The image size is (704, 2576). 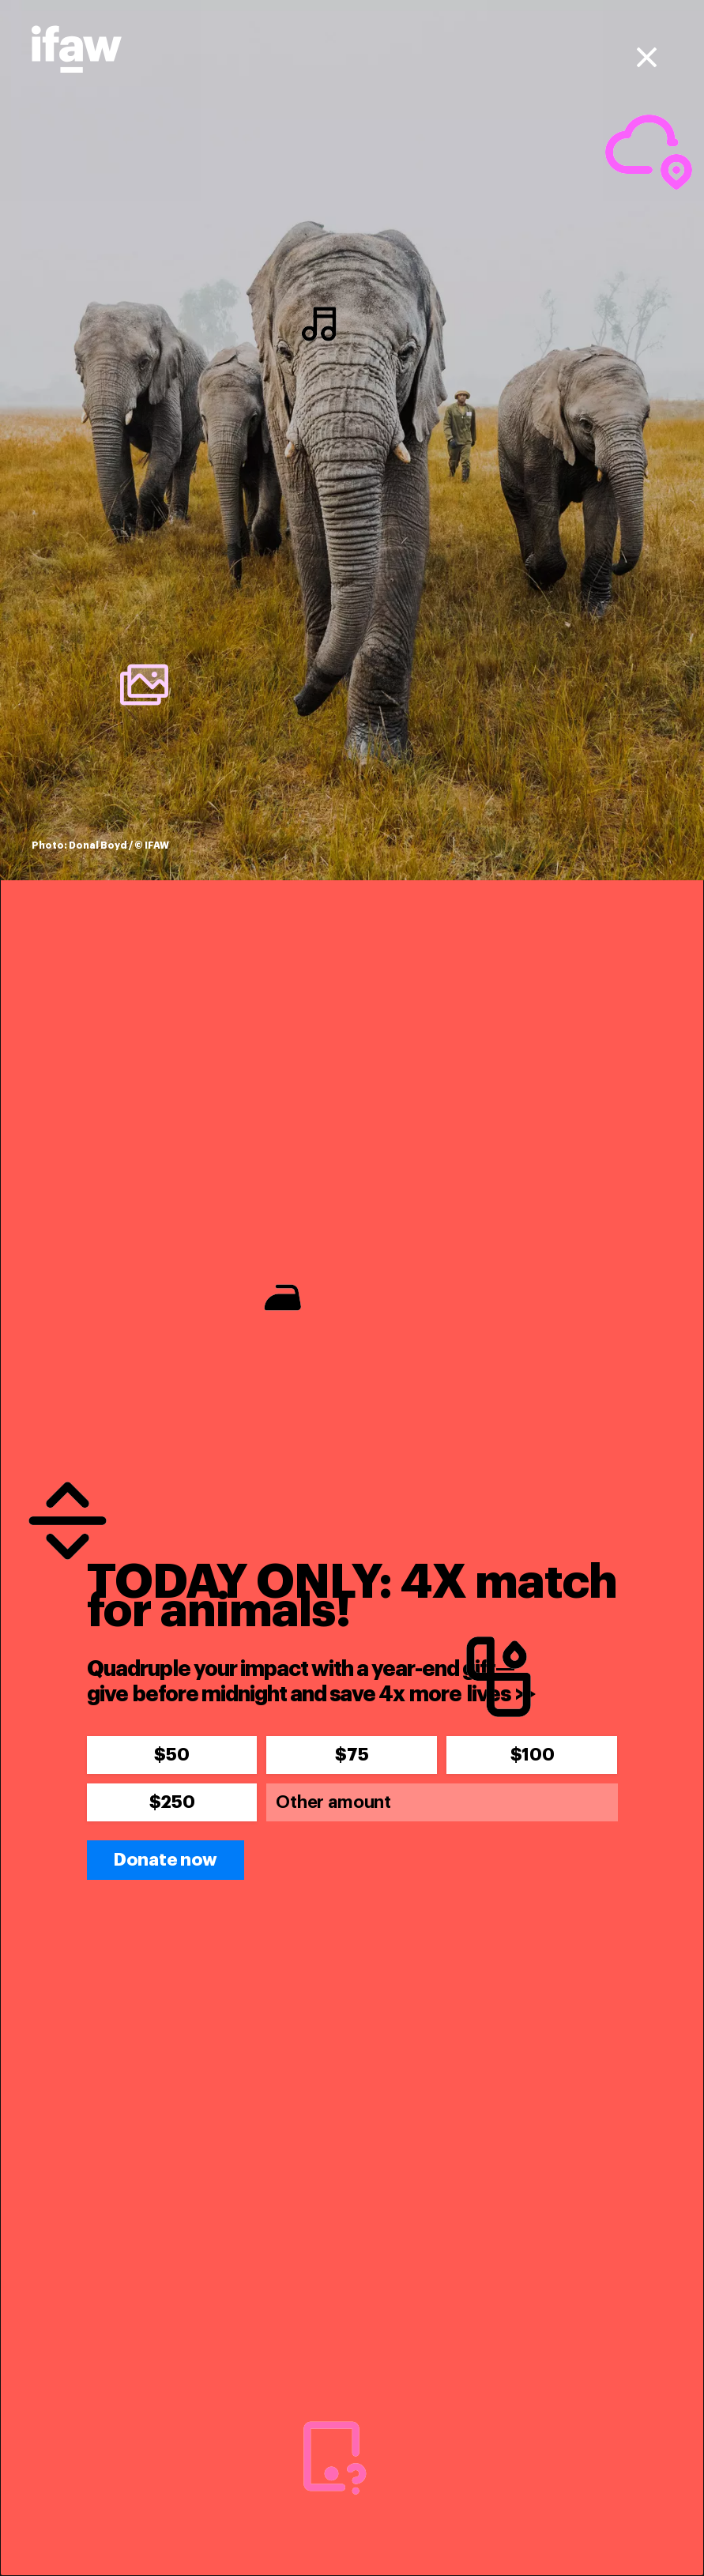 I want to click on ignite or activate a feature, so click(x=499, y=1677).